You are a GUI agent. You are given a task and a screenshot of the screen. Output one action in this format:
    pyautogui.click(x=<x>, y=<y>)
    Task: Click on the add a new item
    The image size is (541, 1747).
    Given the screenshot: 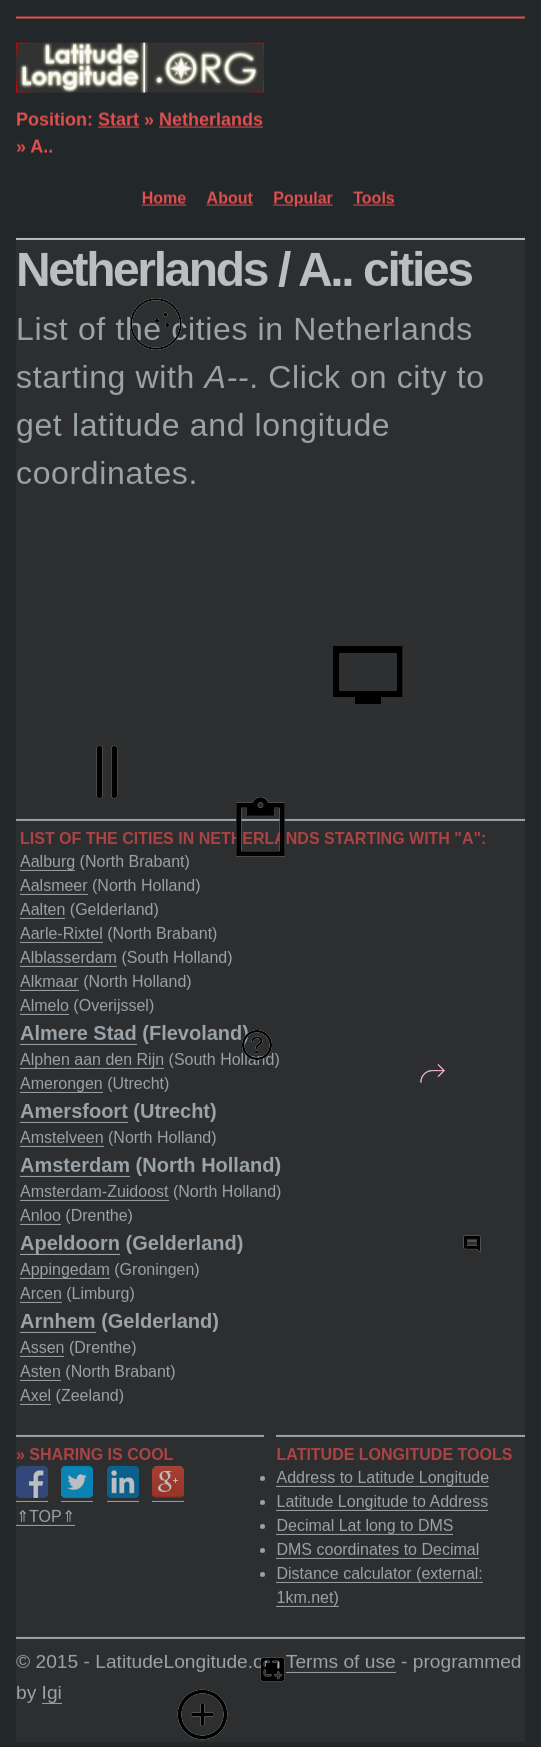 What is the action you would take?
    pyautogui.click(x=202, y=1714)
    